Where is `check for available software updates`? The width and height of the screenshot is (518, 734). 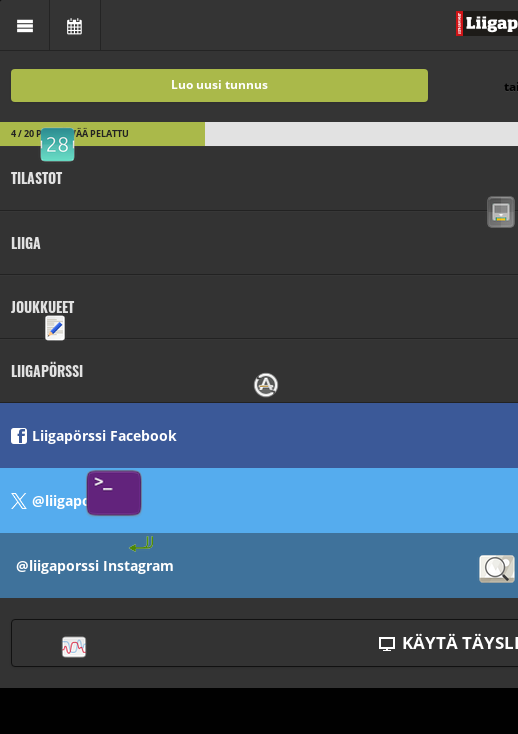
check for available software updates is located at coordinates (266, 385).